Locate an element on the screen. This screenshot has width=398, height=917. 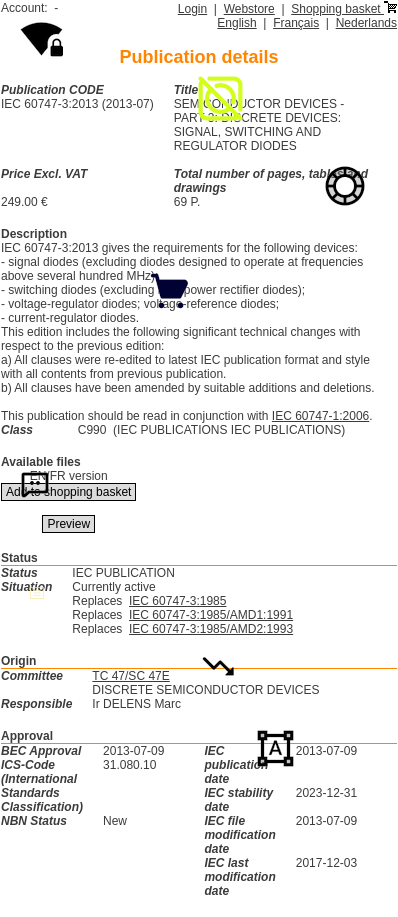
format or edit text box properties is located at coordinates (275, 748).